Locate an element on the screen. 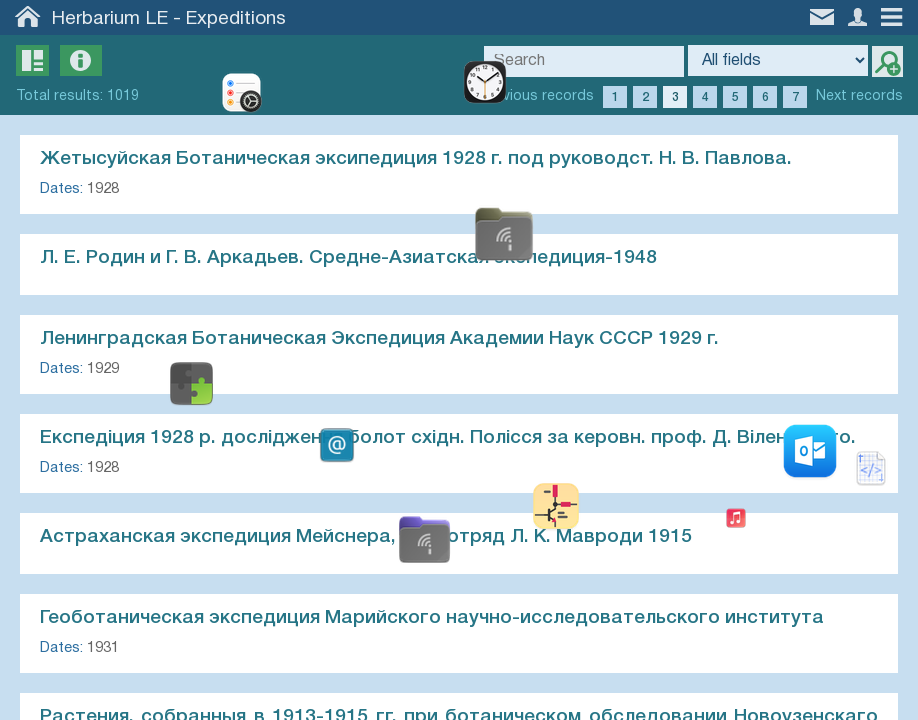  open menu editor application is located at coordinates (241, 92).